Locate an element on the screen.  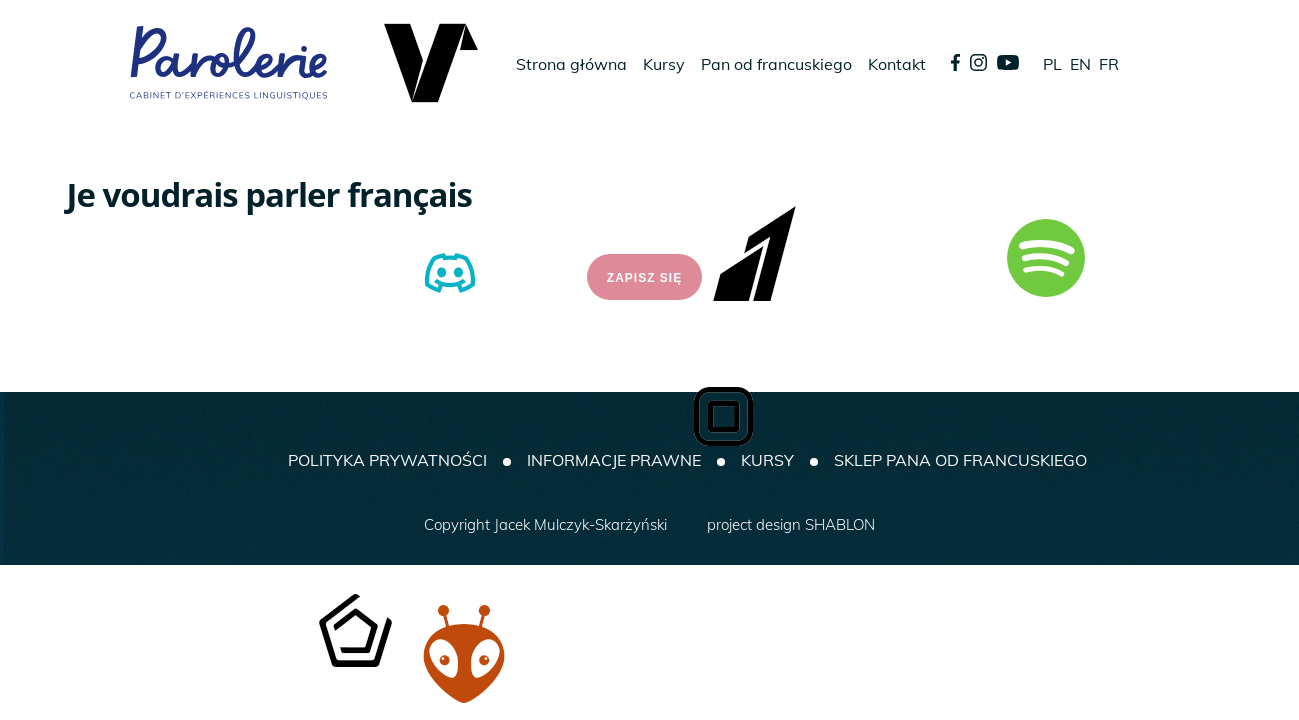
vega visualization library logo is located at coordinates (431, 63).